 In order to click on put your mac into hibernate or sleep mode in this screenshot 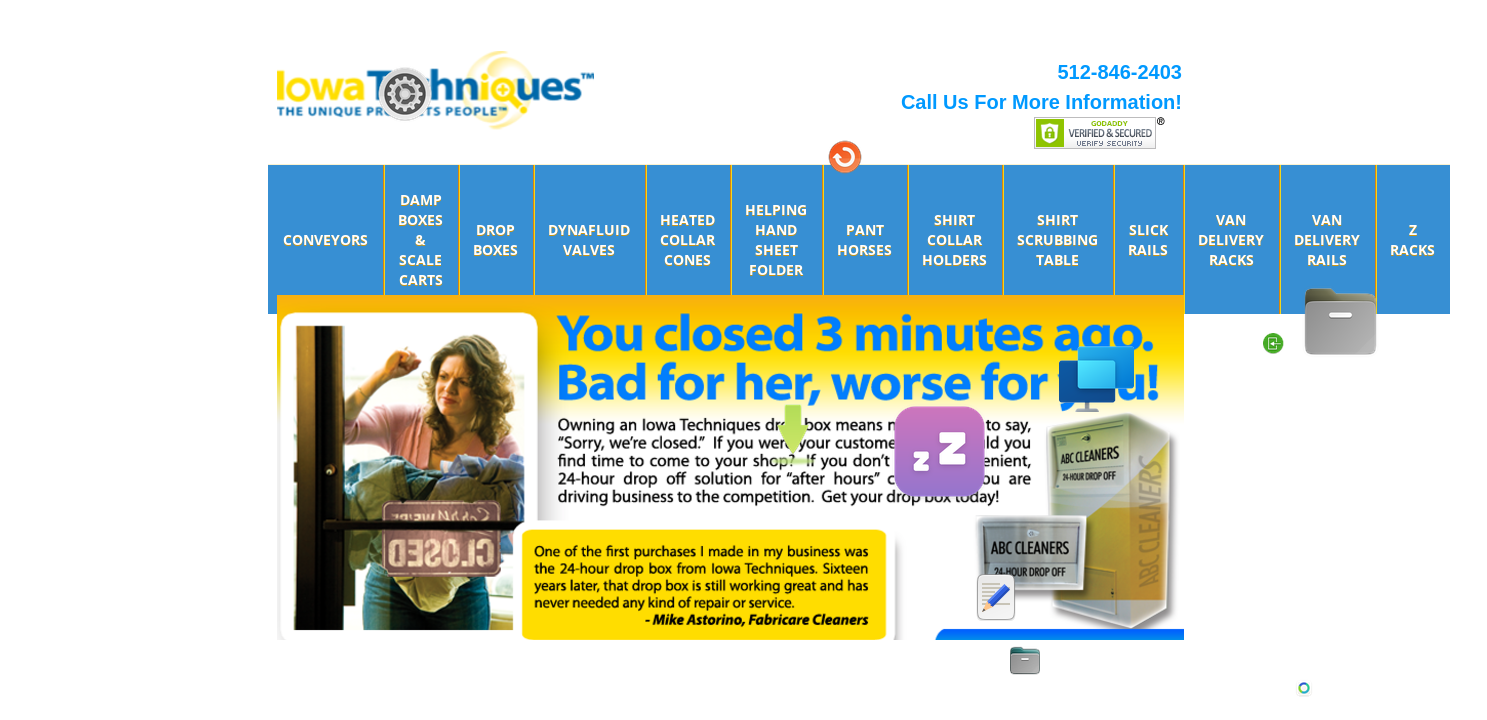, I will do `click(939, 451)`.